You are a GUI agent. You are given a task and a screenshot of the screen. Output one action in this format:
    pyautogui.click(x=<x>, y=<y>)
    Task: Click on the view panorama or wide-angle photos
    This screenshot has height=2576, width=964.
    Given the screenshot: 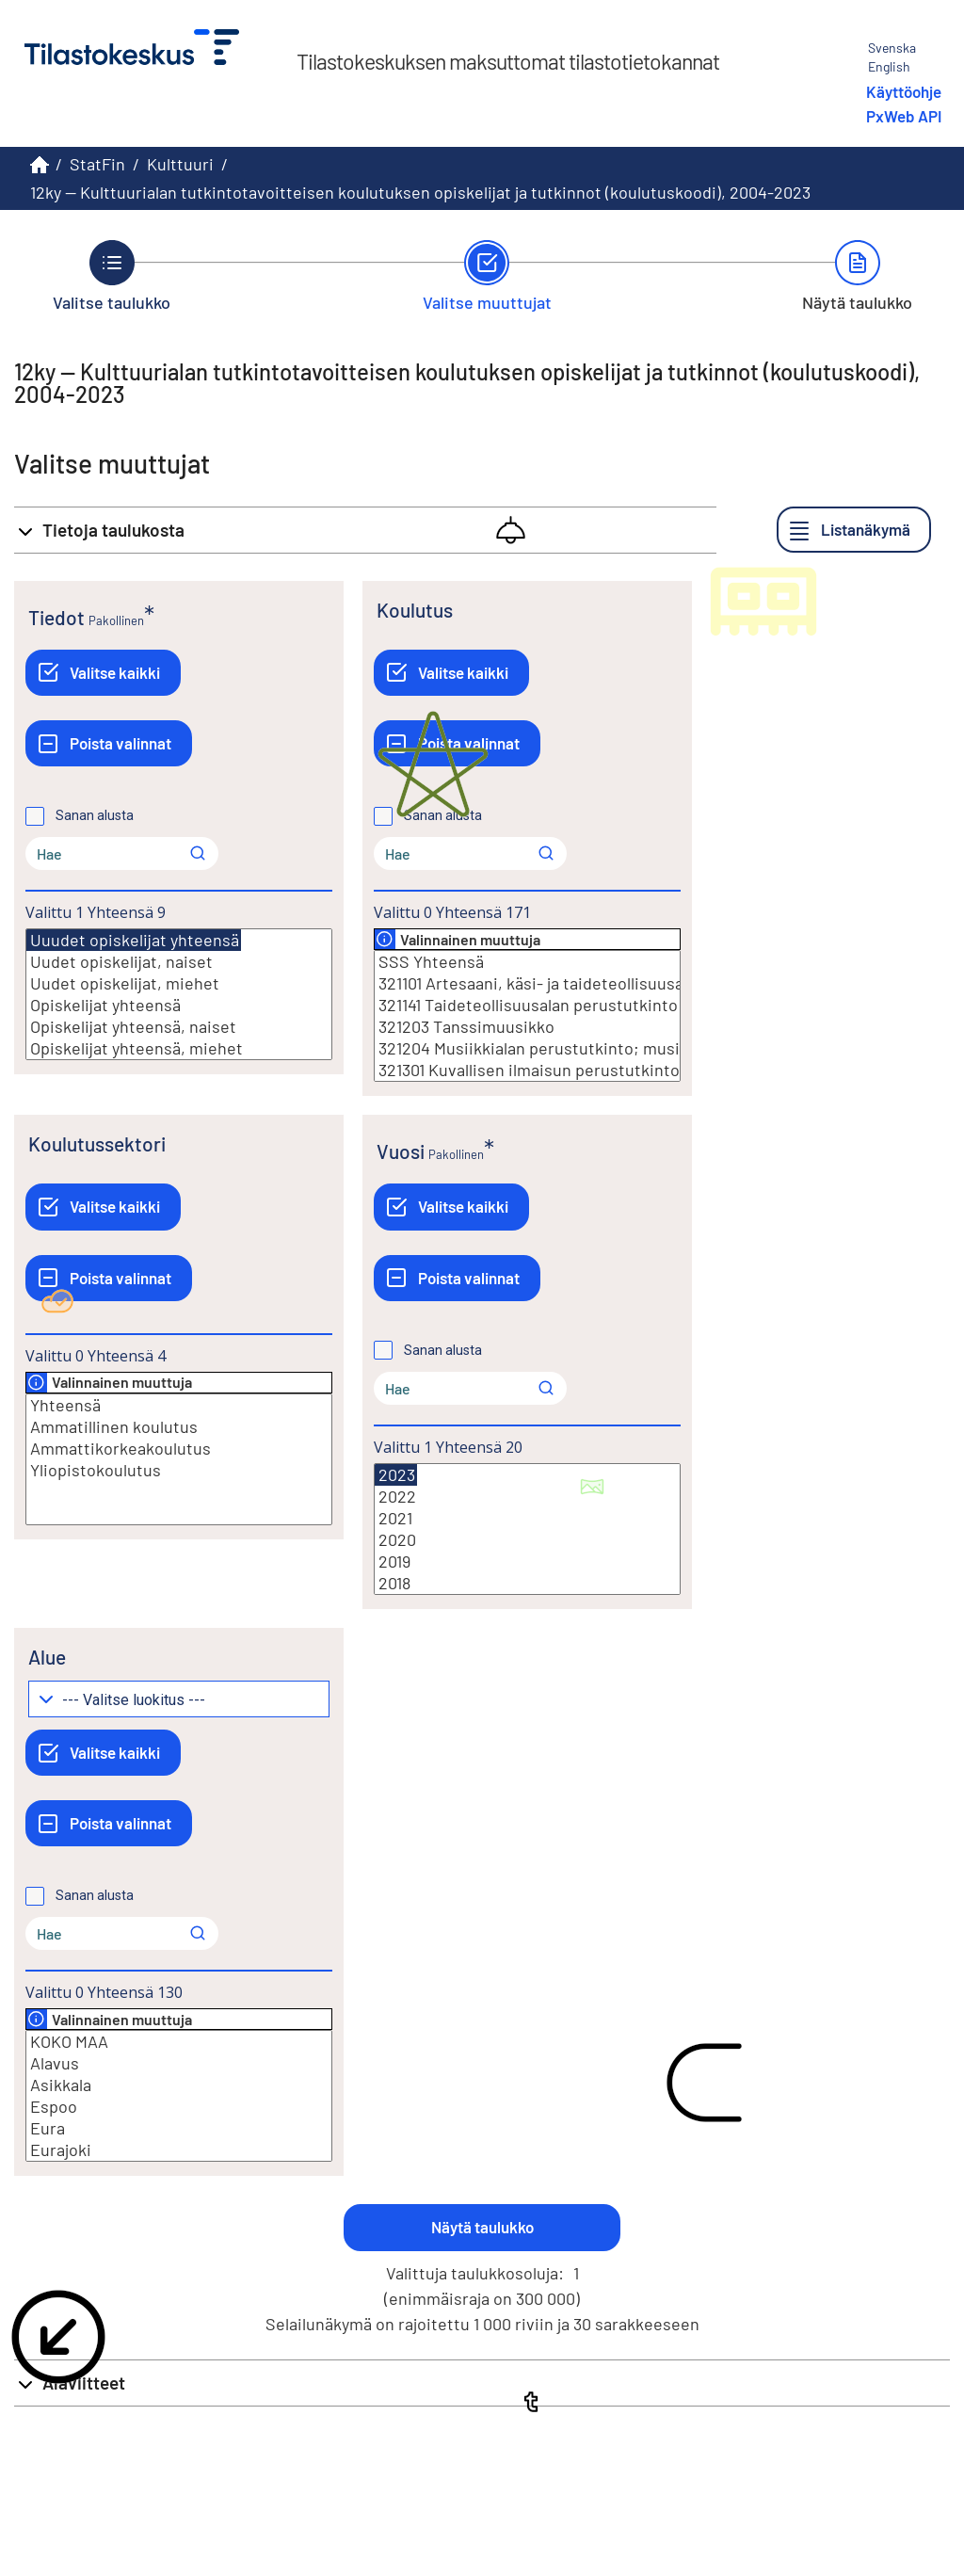 What is the action you would take?
    pyautogui.click(x=592, y=1487)
    